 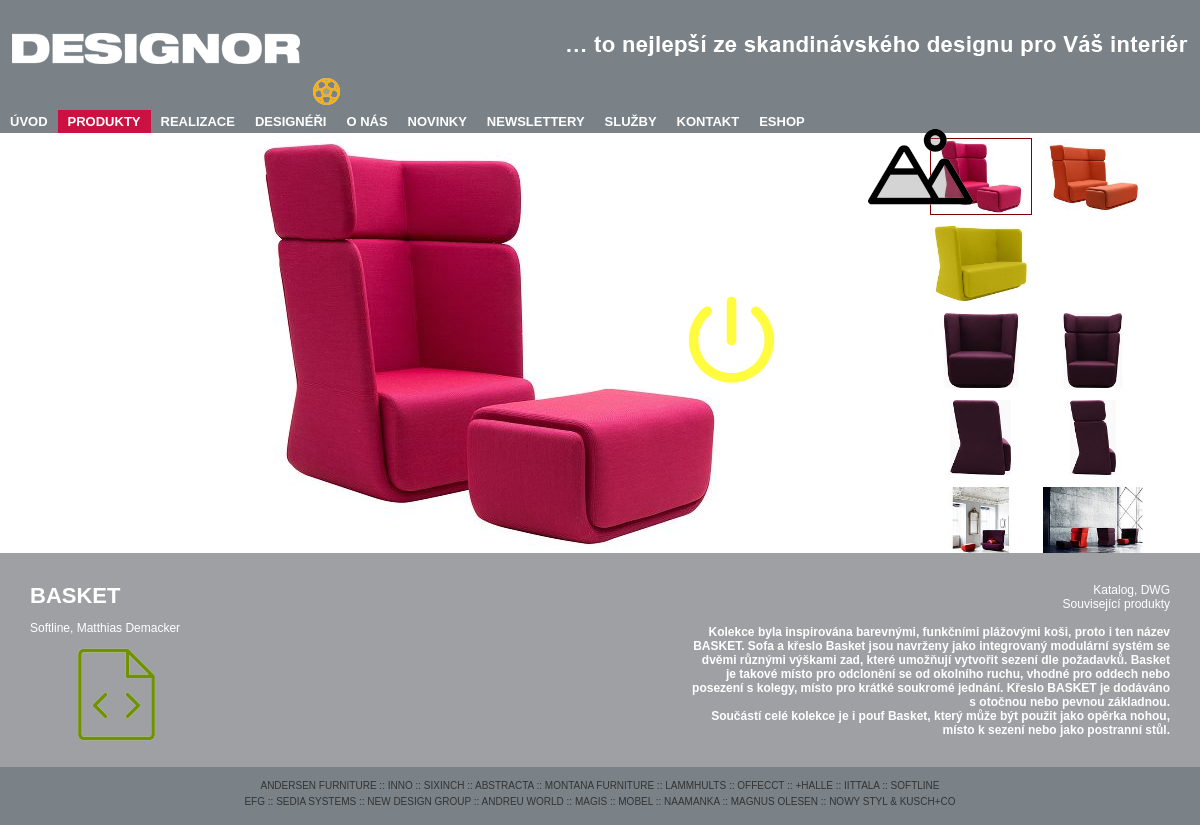 I want to click on turn device on or off, so click(x=731, y=340).